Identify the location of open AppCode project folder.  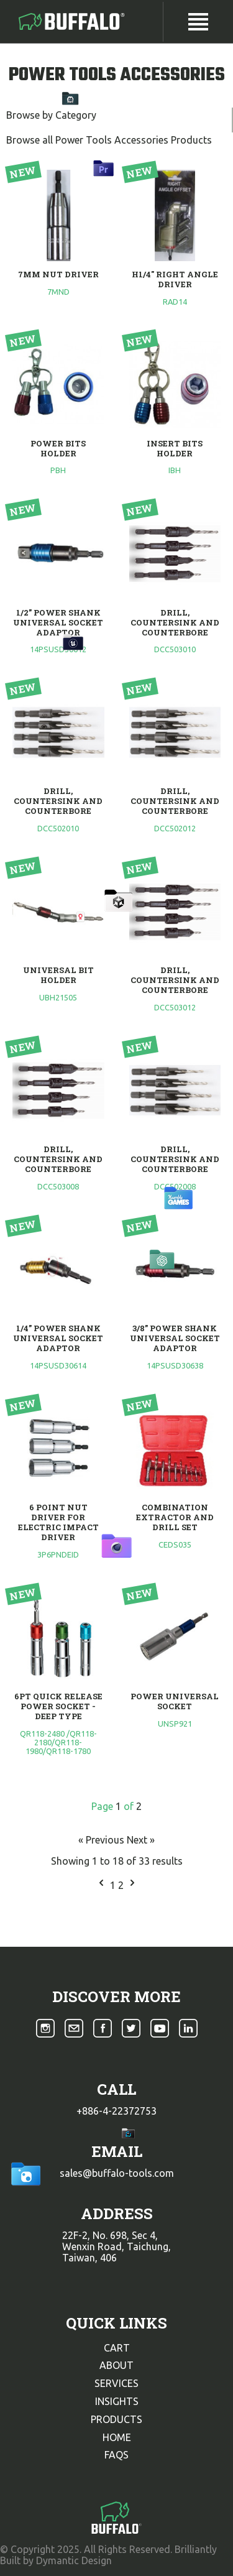
(128, 2133).